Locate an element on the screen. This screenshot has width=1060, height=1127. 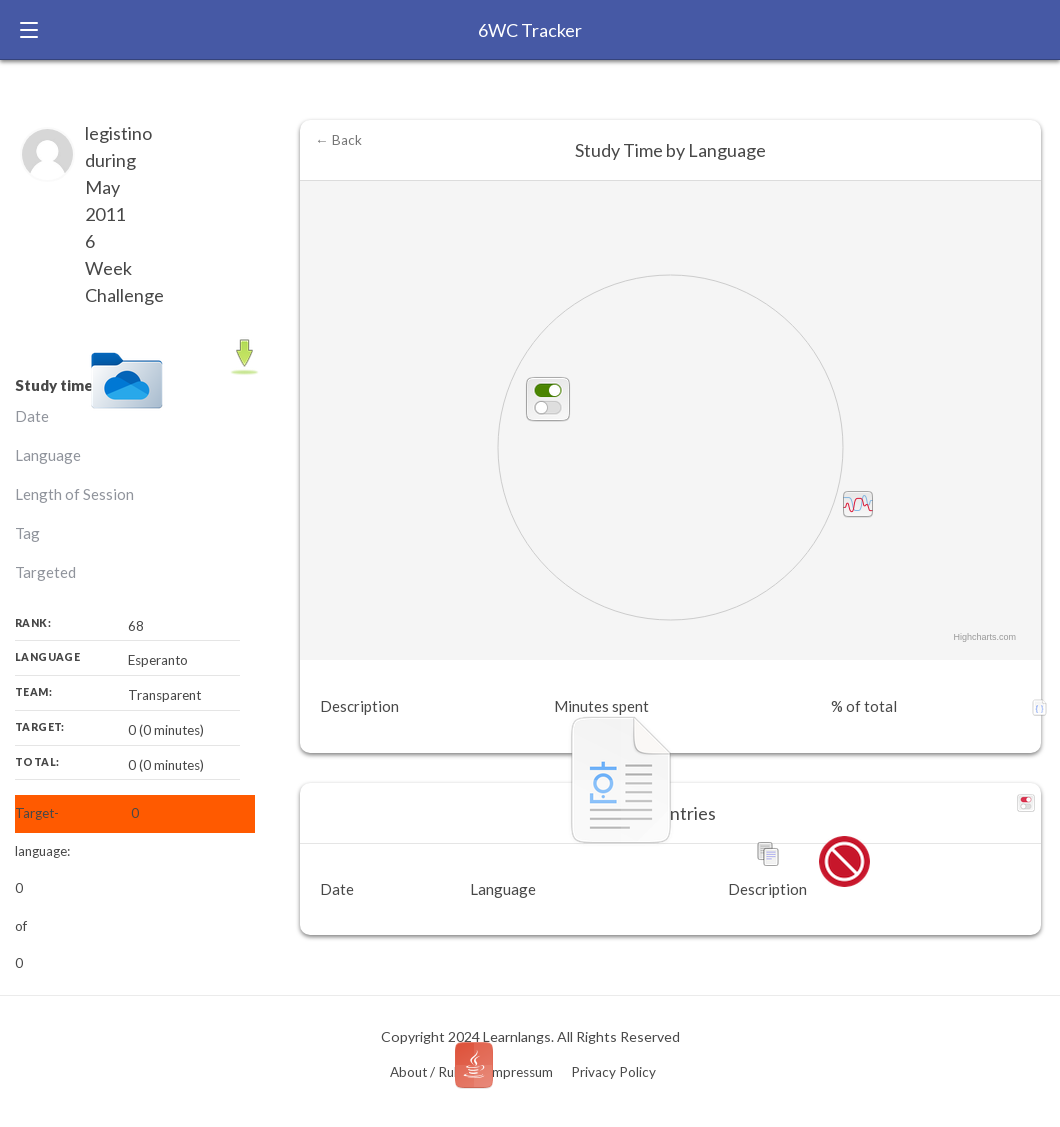
delete an email message is located at coordinates (844, 861).